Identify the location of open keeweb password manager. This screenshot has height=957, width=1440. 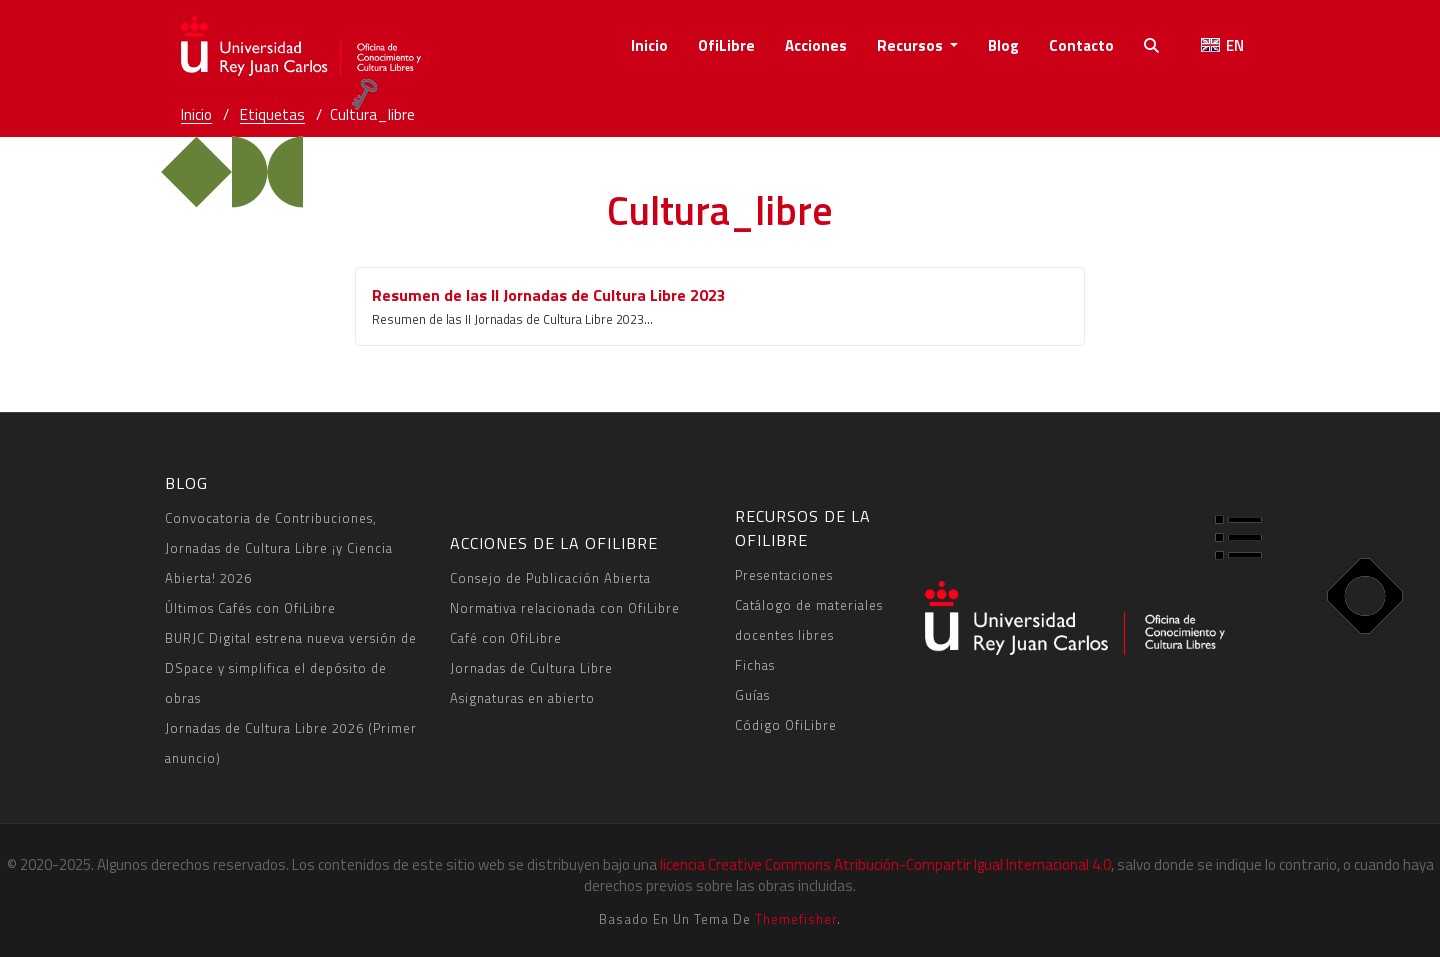
(364, 94).